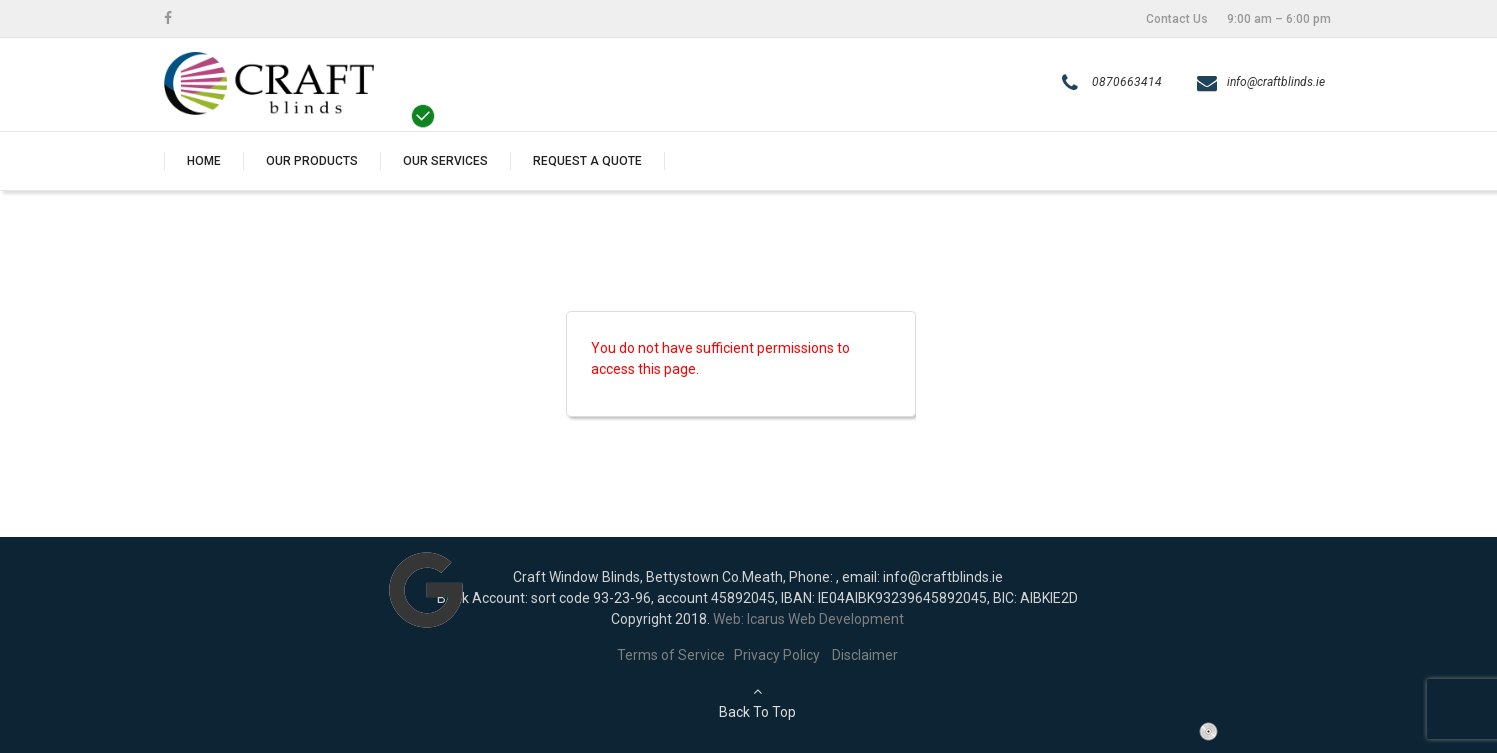 This screenshot has height=753, width=1497. I want to click on sign in with your Google account, so click(426, 590).